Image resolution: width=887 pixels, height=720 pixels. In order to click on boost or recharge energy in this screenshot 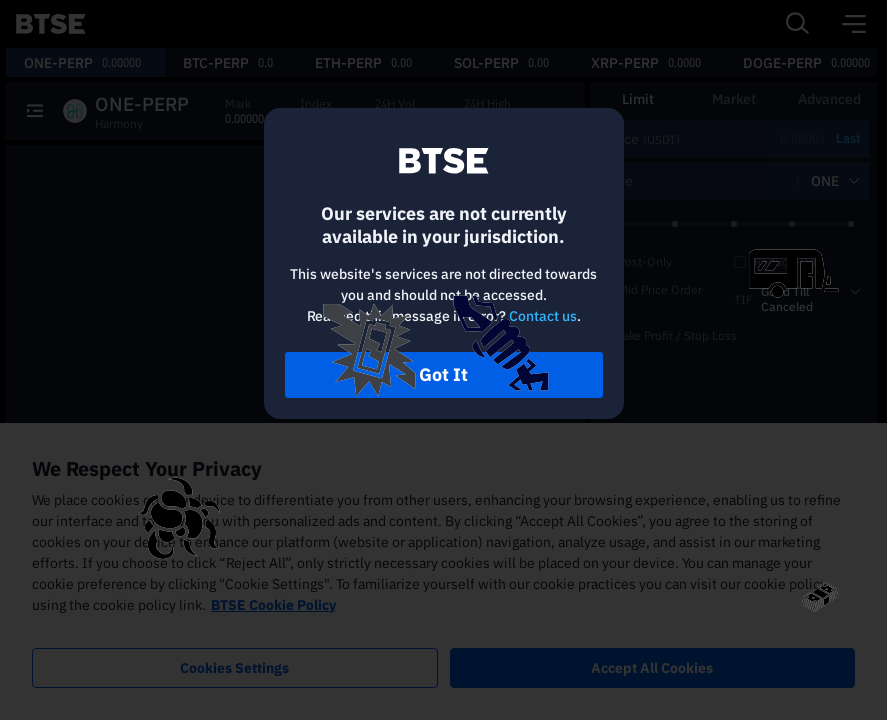, I will do `click(369, 350)`.